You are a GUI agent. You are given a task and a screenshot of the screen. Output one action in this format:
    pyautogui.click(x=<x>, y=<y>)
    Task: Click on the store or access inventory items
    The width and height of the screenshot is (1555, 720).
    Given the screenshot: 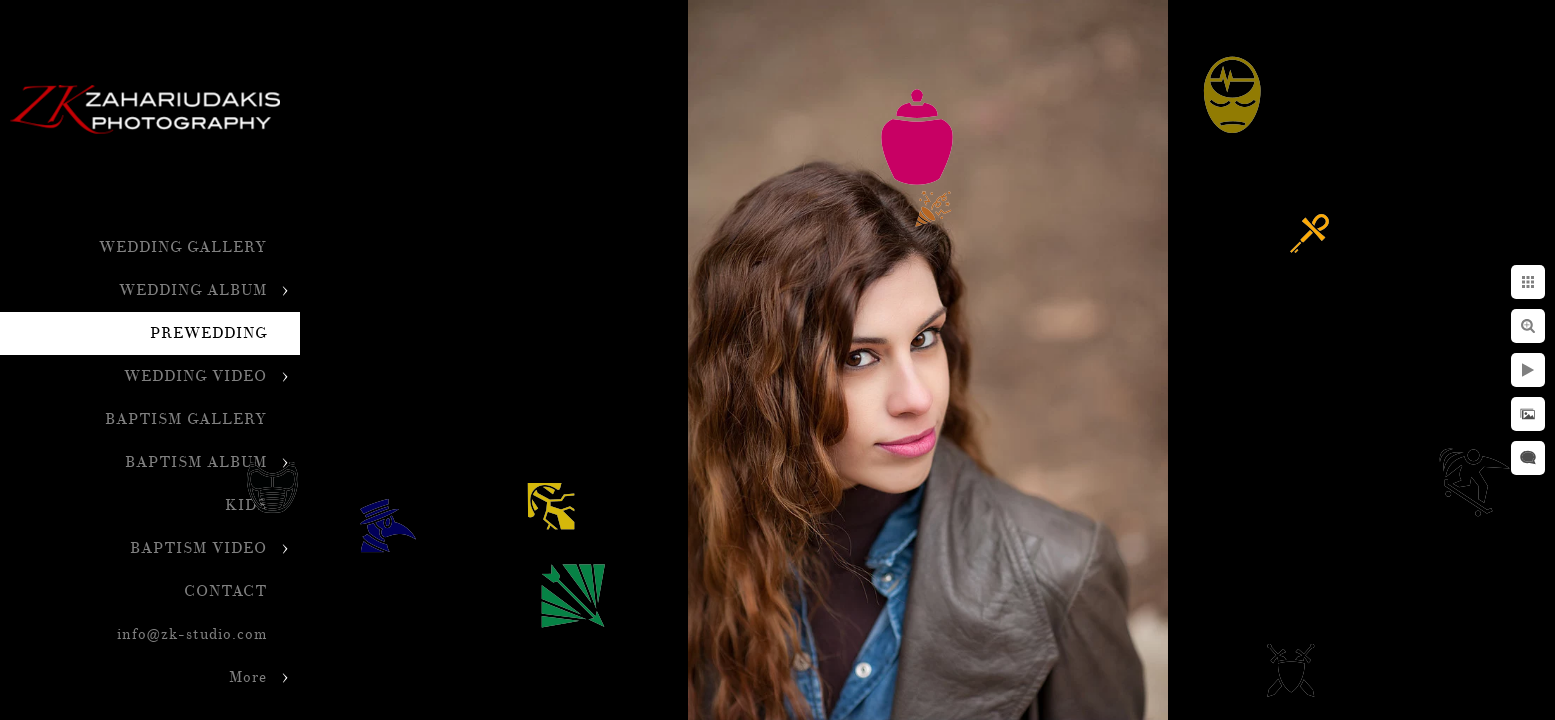 What is the action you would take?
    pyautogui.click(x=917, y=137)
    